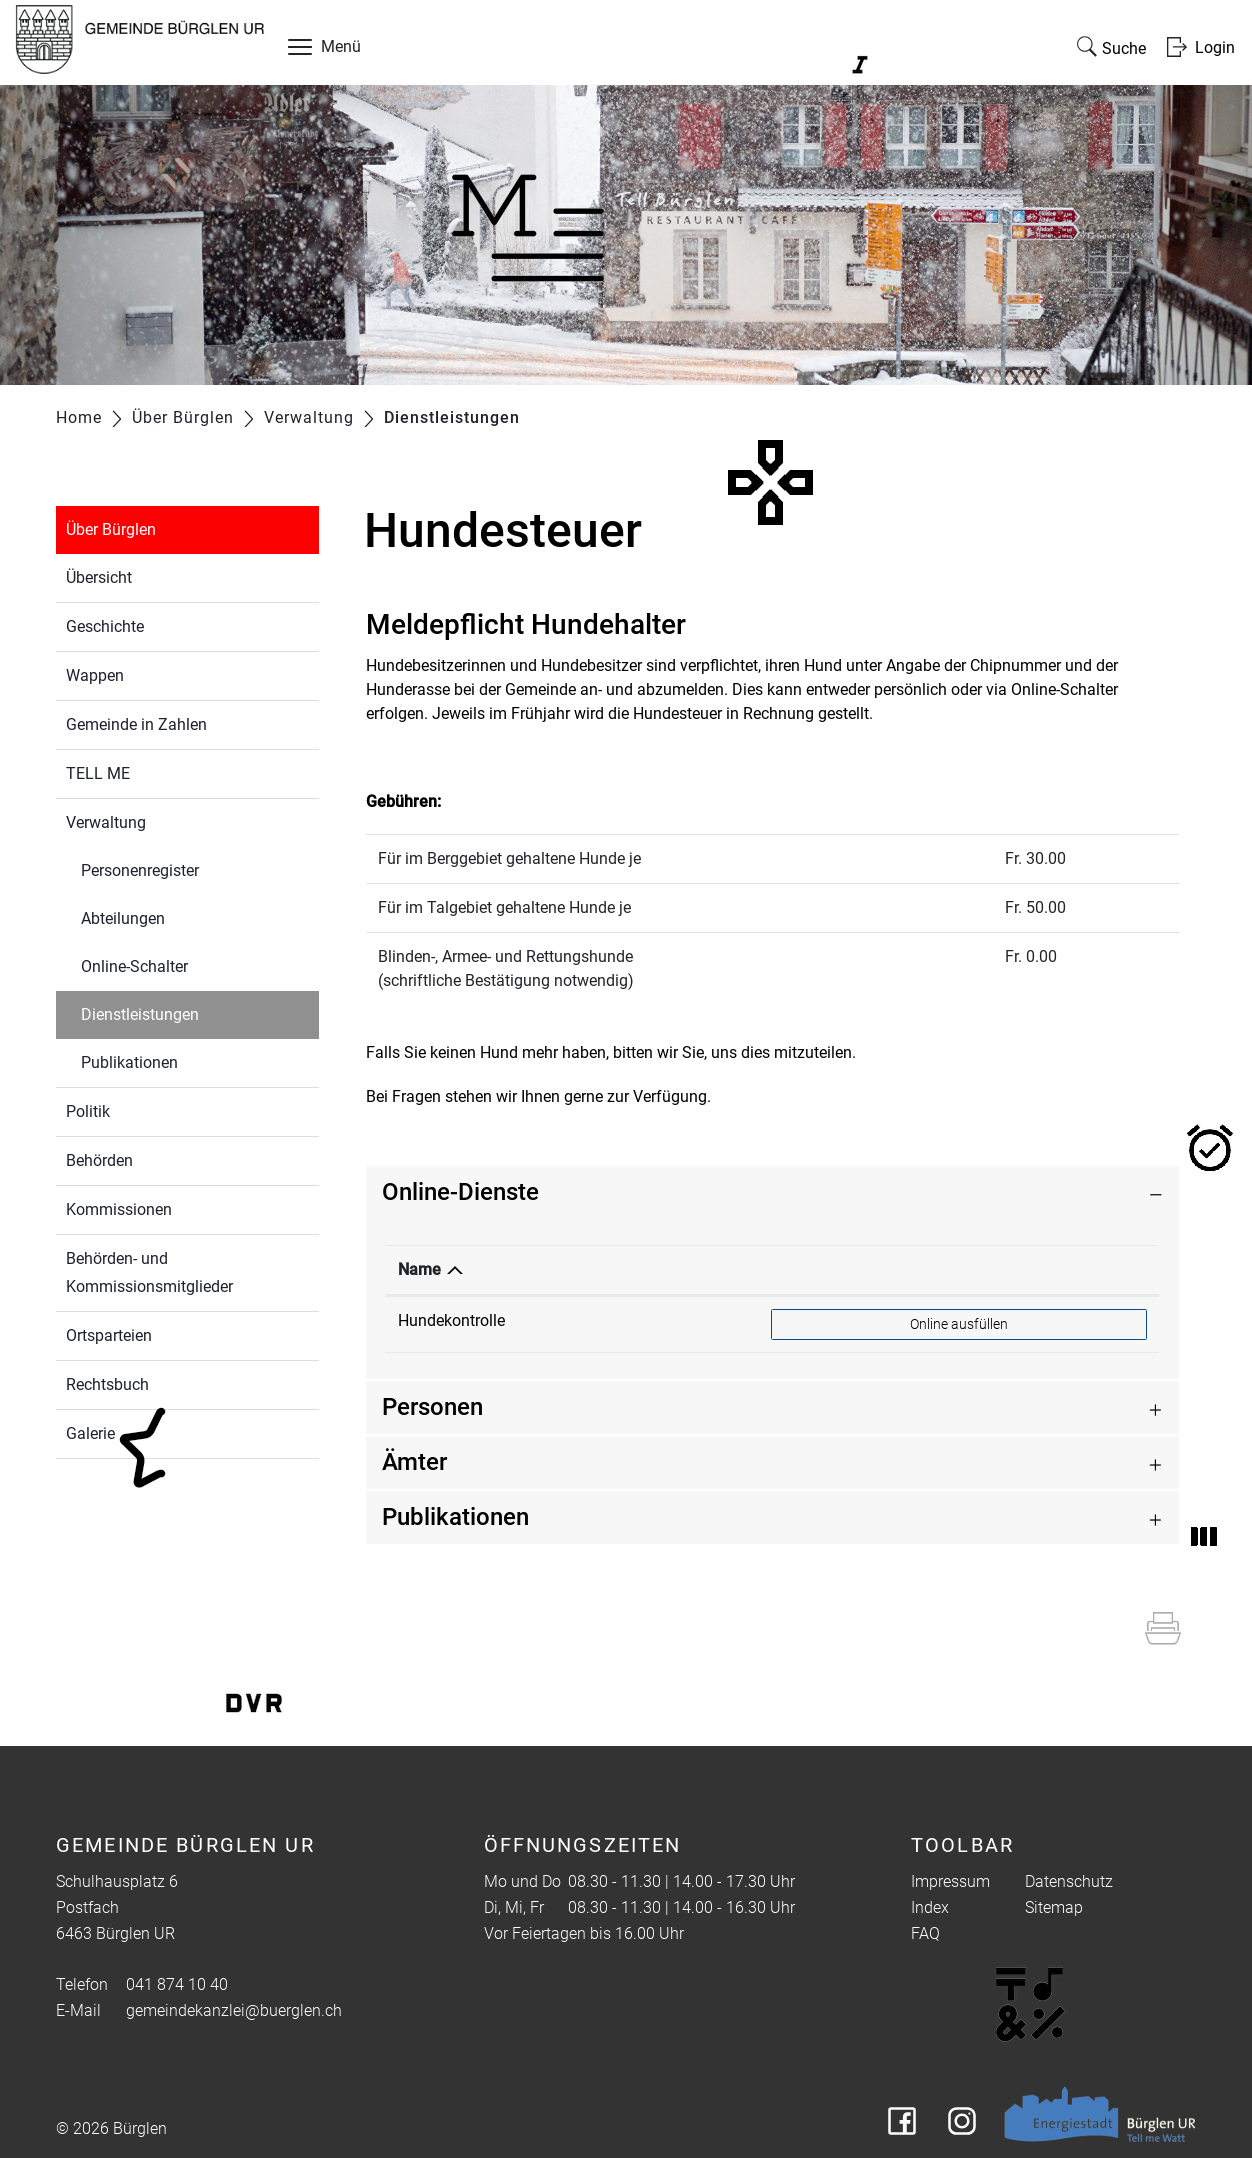 The width and height of the screenshot is (1252, 2158). What do you see at coordinates (860, 66) in the screenshot?
I see `apply italic formatting to selected text` at bounding box center [860, 66].